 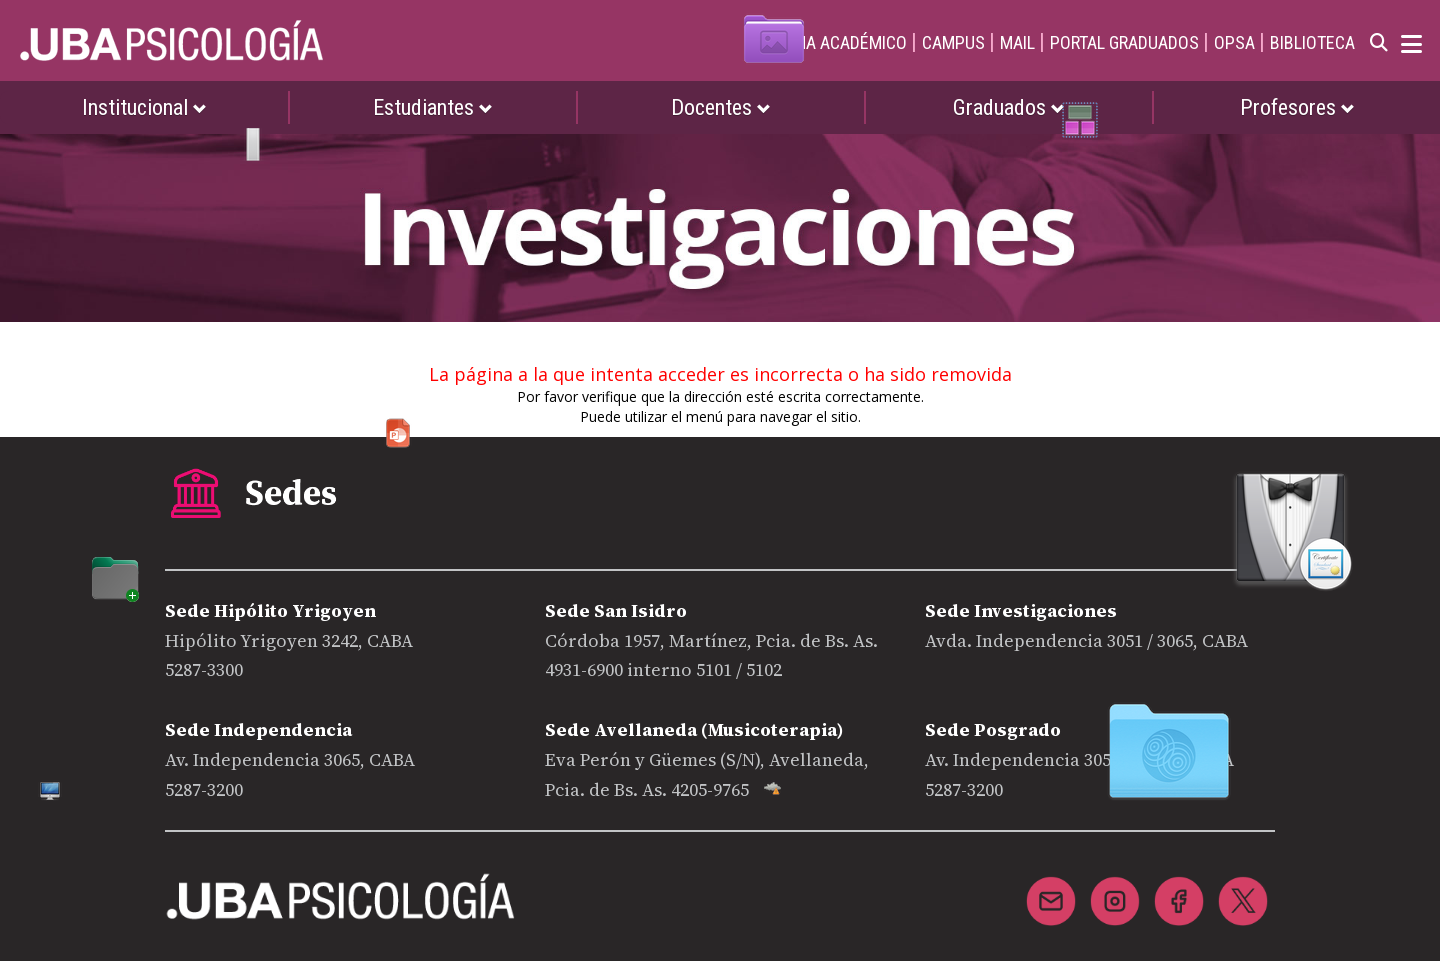 What do you see at coordinates (1169, 751) in the screenshot?
I see `open server applications folder` at bounding box center [1169, 751].